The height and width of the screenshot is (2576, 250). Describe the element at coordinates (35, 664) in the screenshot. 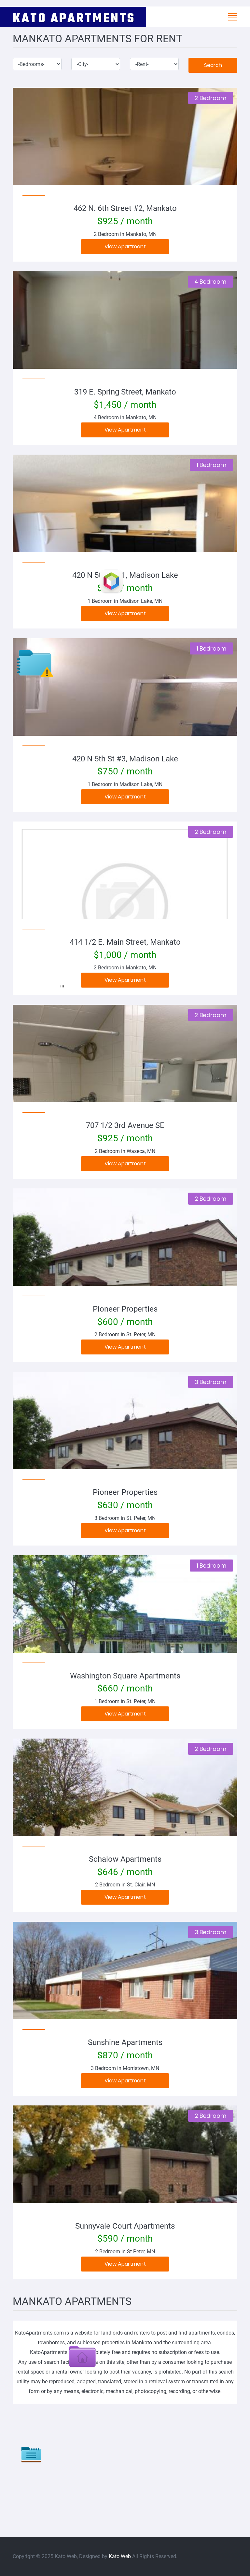

I see `access system log files` at that location.